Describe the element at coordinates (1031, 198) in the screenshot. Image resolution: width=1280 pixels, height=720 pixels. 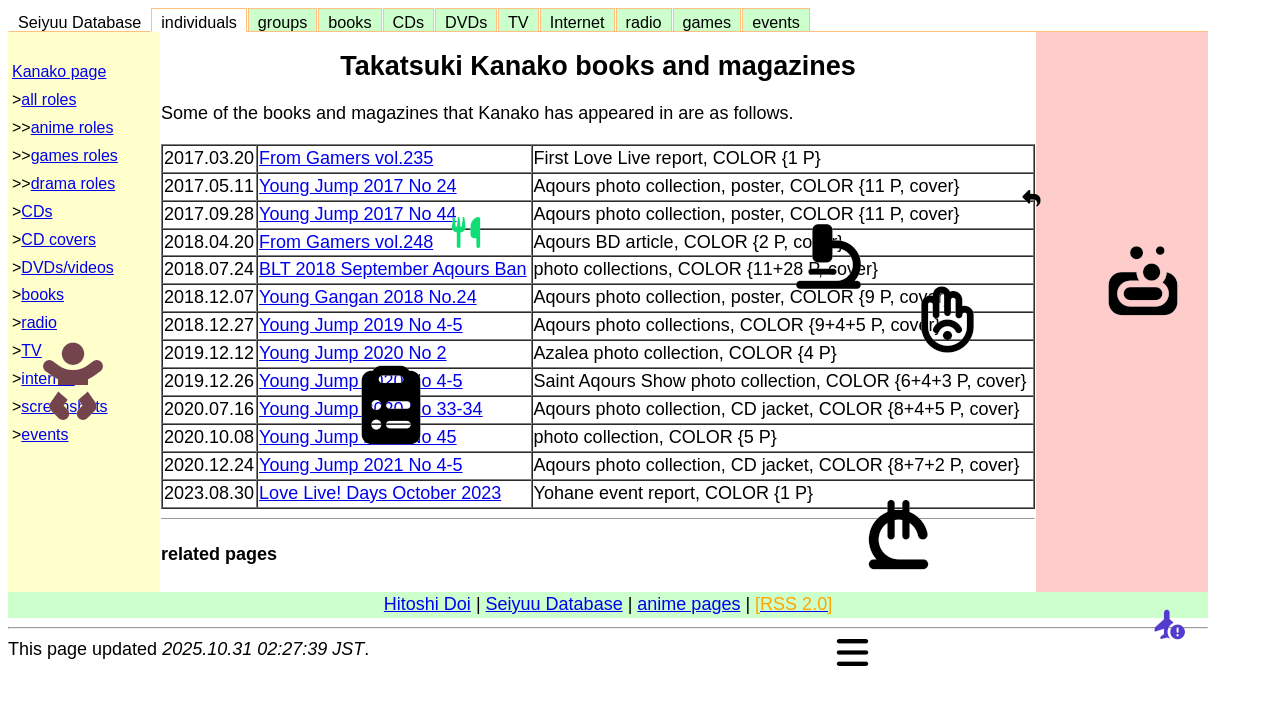
I see `reply to an email or message` at that location.